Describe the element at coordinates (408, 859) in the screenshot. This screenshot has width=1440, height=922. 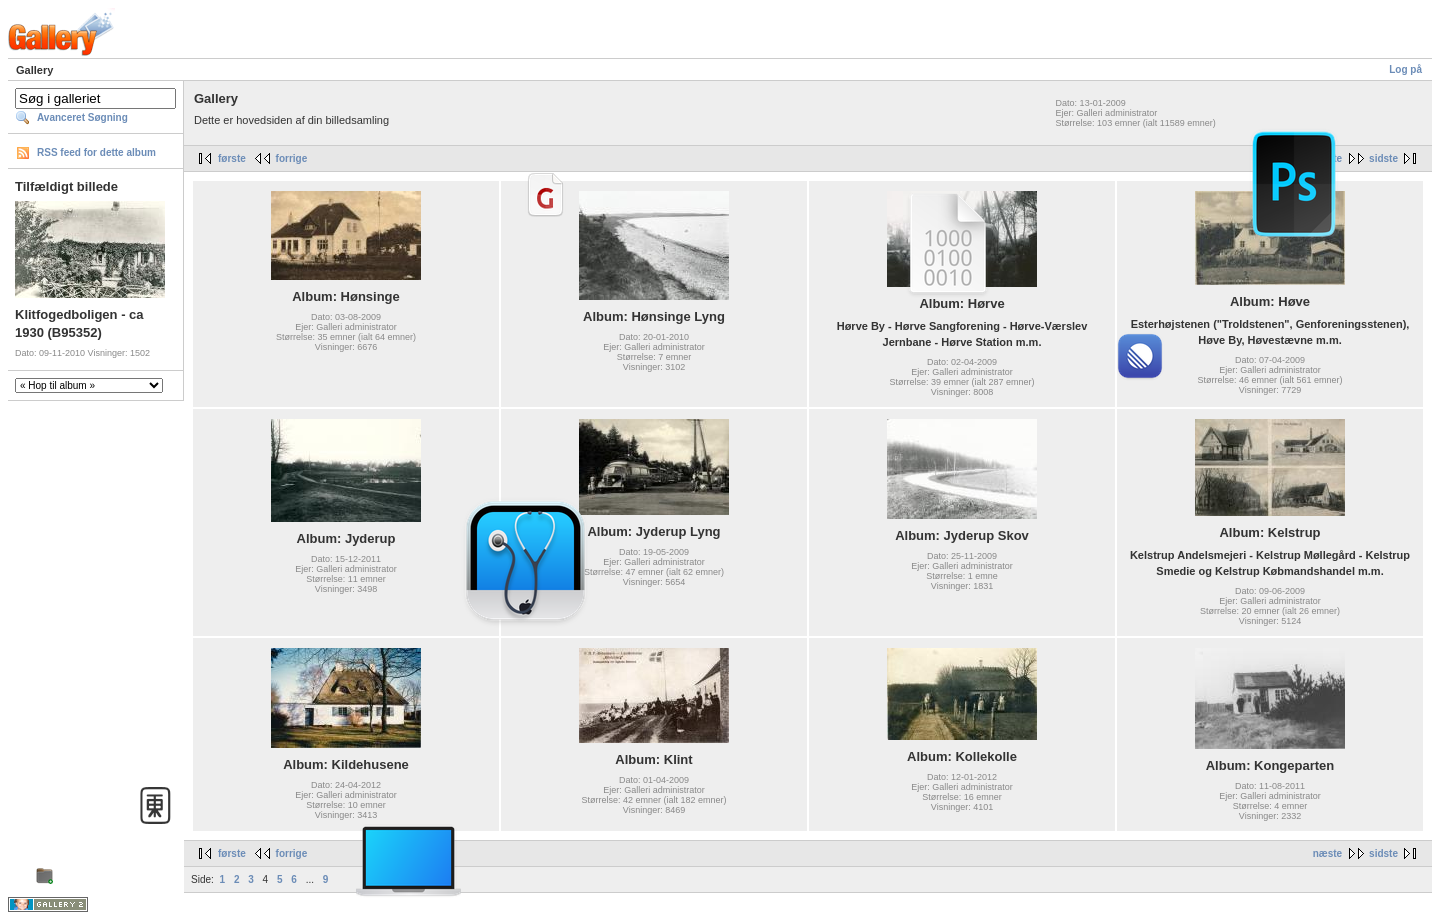
I see `laptop or portable computer device` at that location.